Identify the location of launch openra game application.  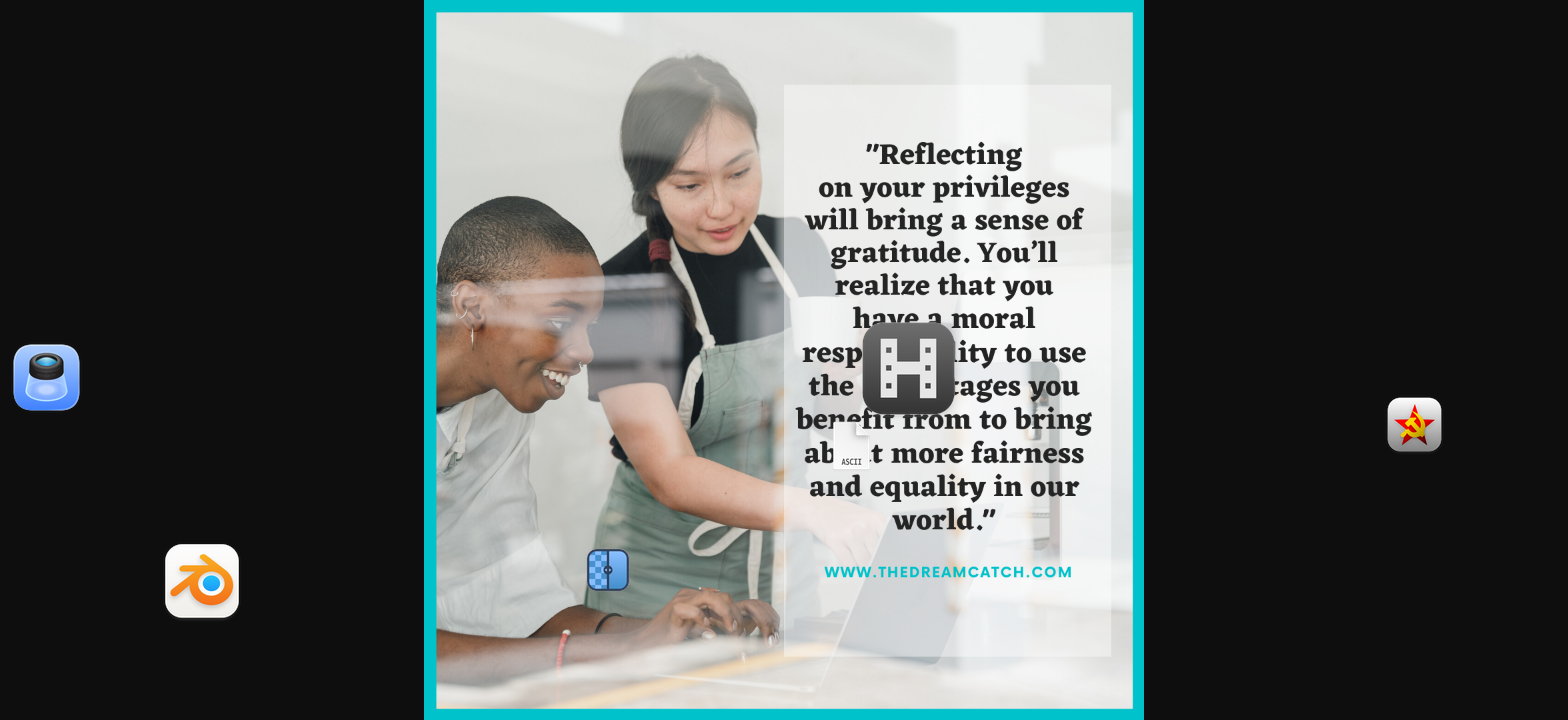
(1414, 424).